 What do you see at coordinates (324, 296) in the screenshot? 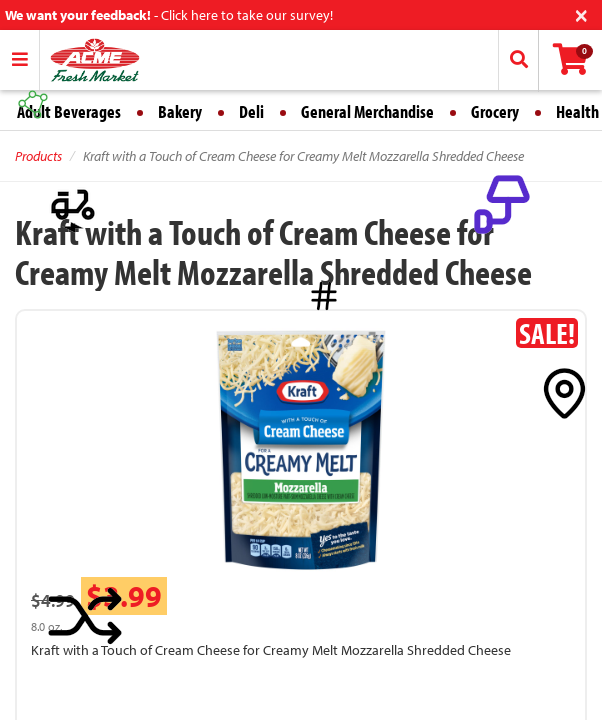
I see `add or browse hashtags` at bounding box center [324, 296].